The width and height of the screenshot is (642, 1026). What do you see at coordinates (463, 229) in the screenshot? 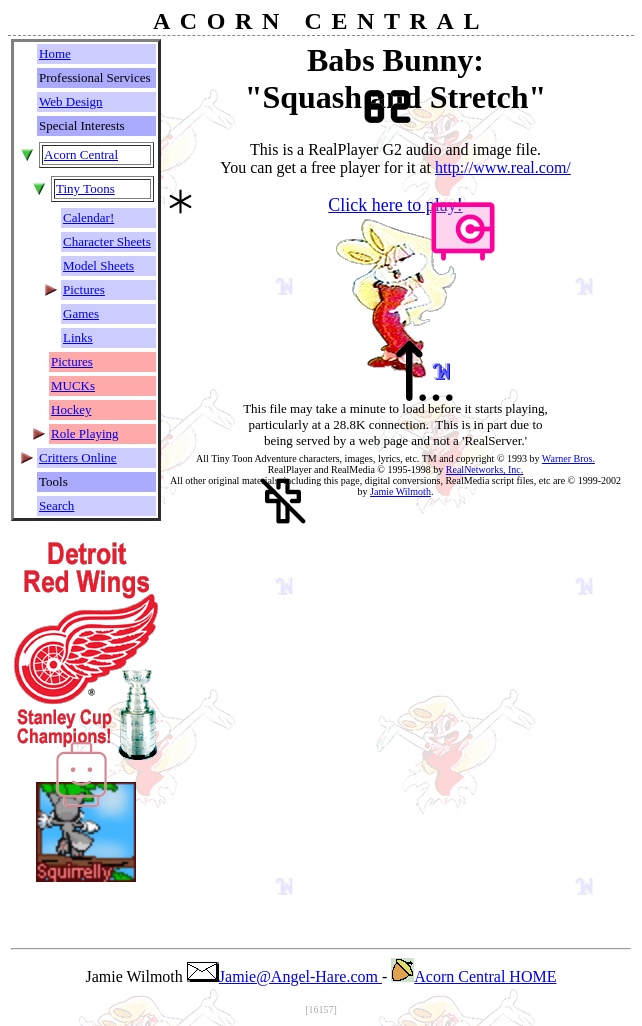
I see `access secure storage or vault` at bounding box center [463, 229].